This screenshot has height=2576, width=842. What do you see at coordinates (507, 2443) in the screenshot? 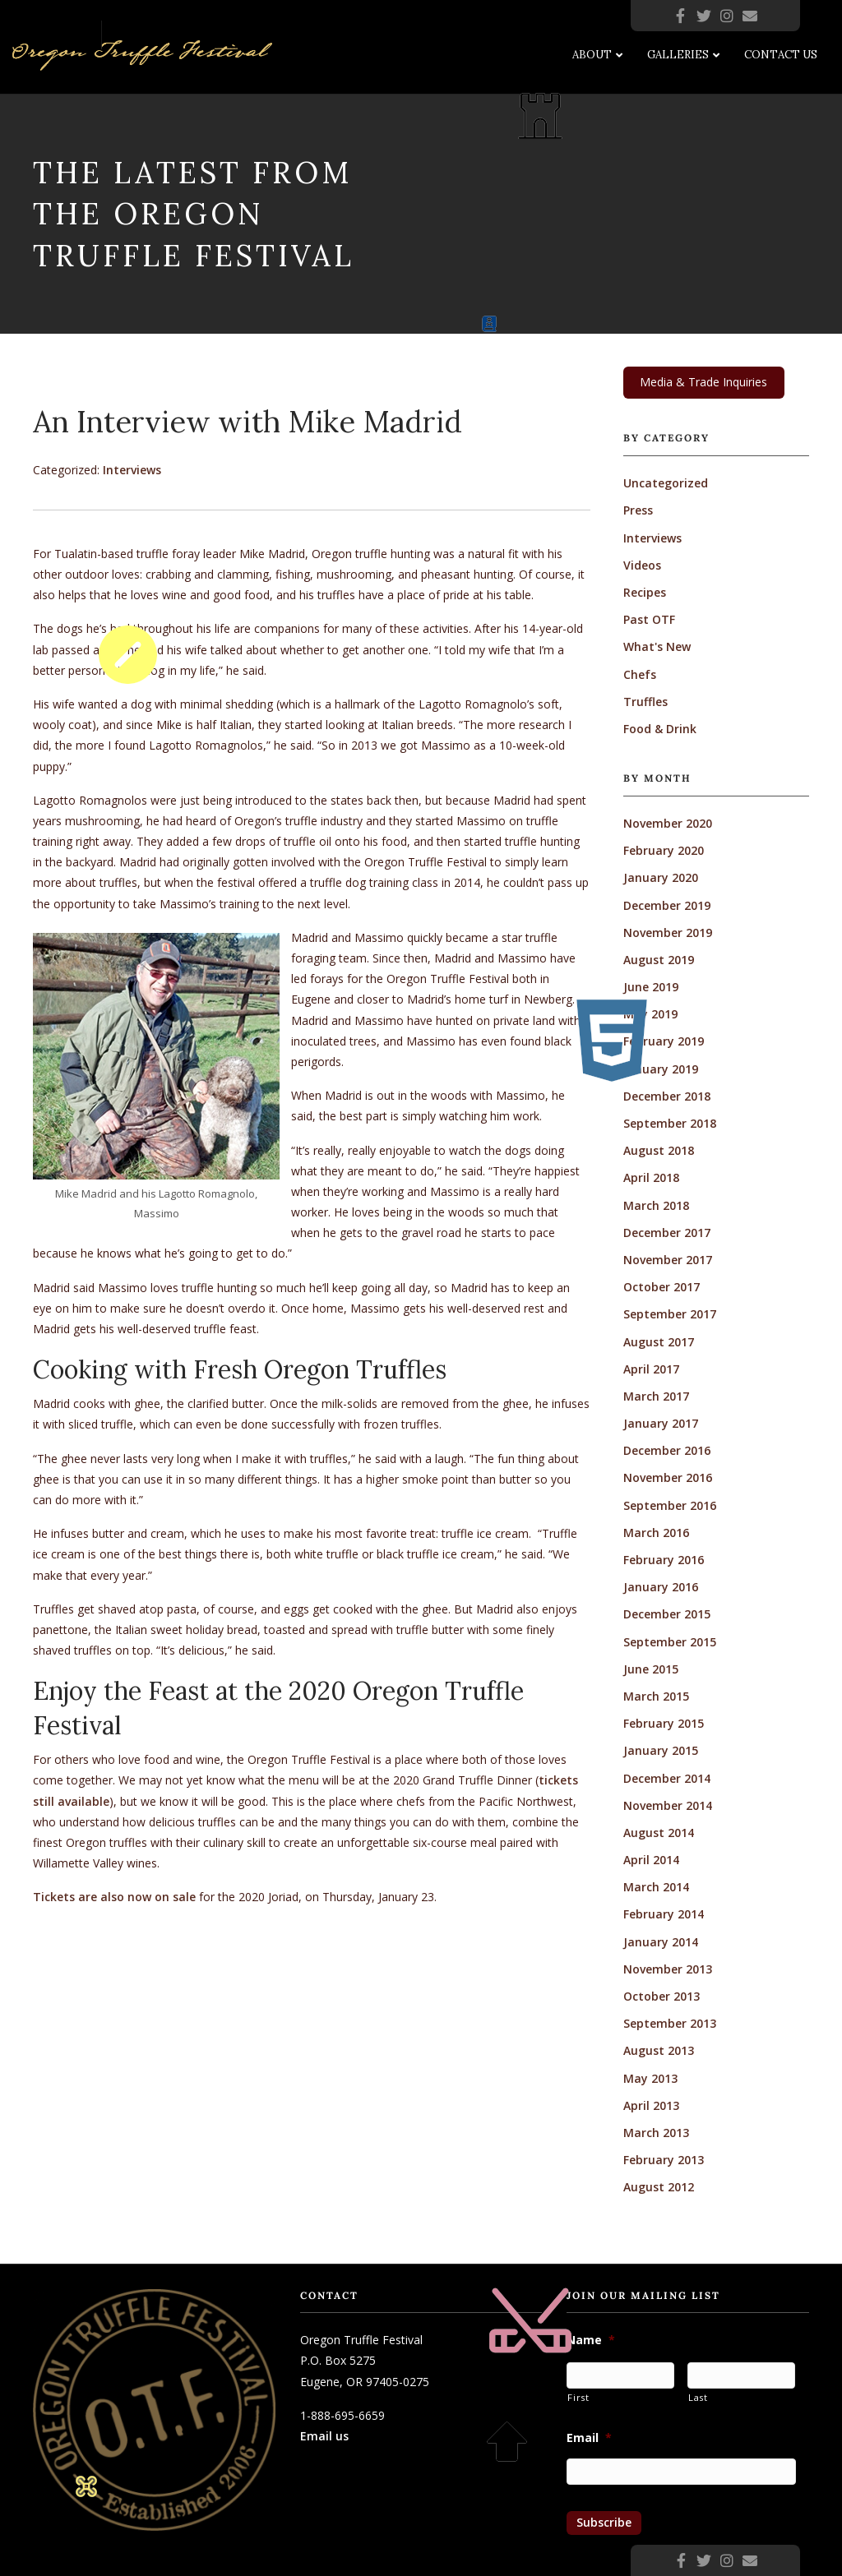
I see `upload a file or content` at bounding box center [507, 2443].